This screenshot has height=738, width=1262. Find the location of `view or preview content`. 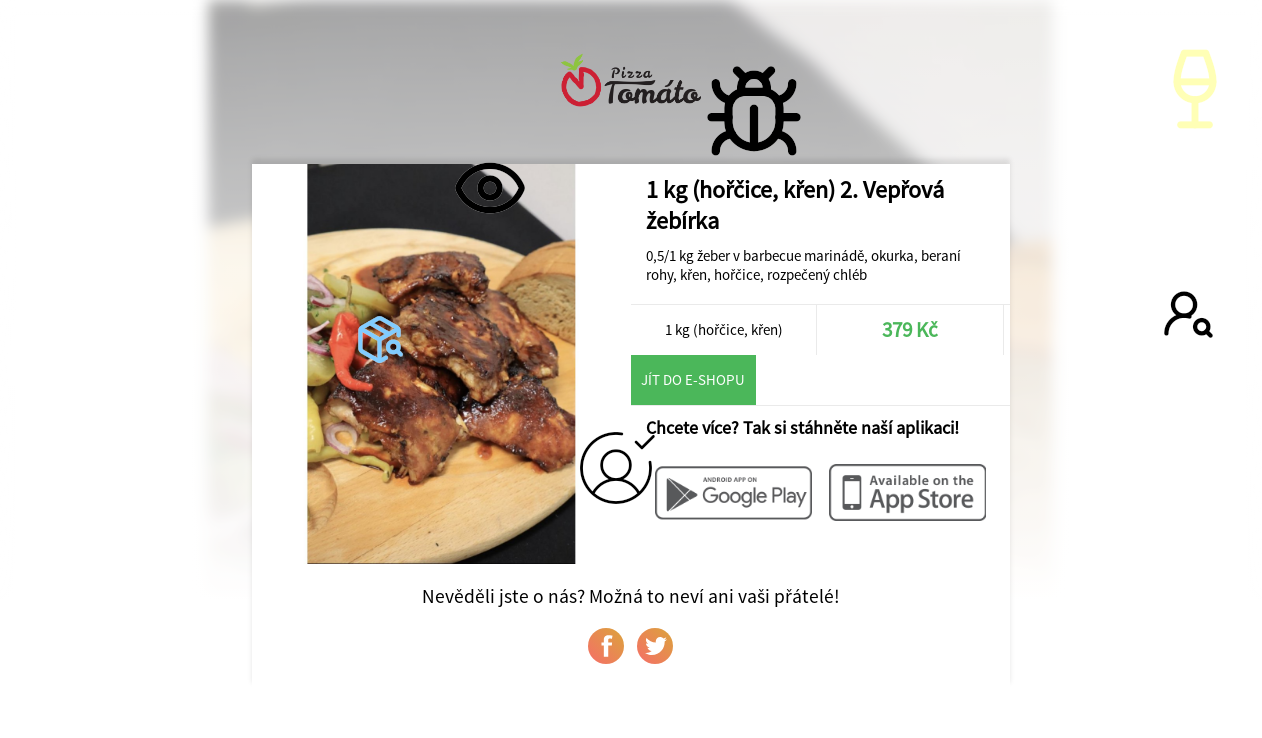

view or preview content is located at coordinates (490, 188).